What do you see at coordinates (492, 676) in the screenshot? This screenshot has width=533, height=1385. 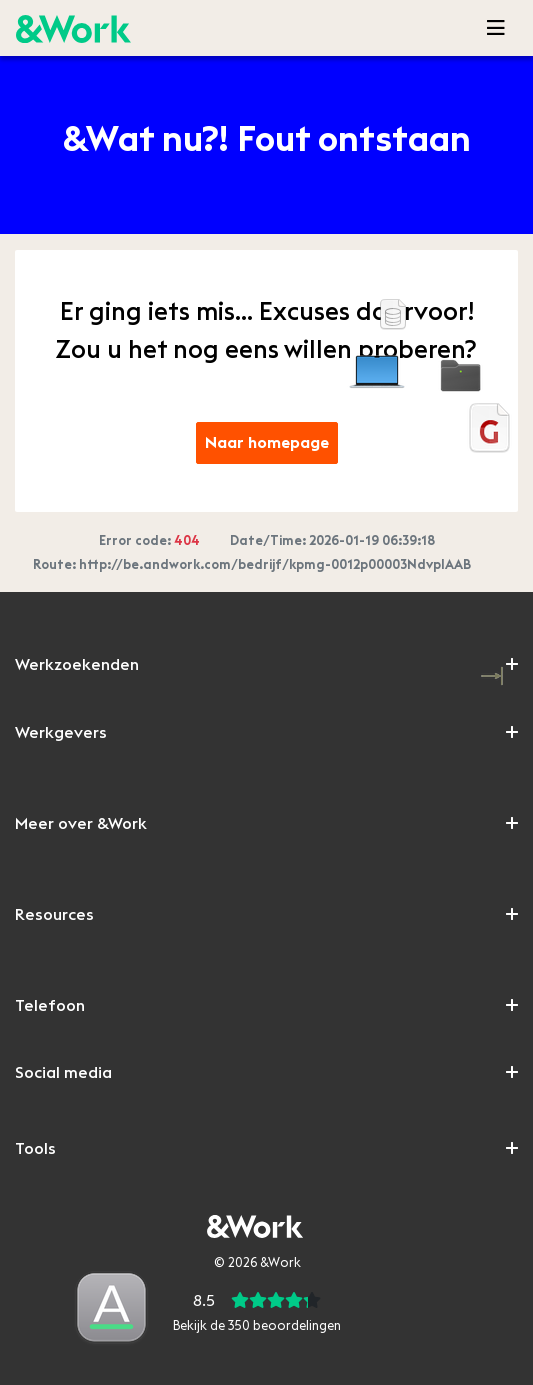 I see `go to the last item or page` at bounding box center [492, 676].